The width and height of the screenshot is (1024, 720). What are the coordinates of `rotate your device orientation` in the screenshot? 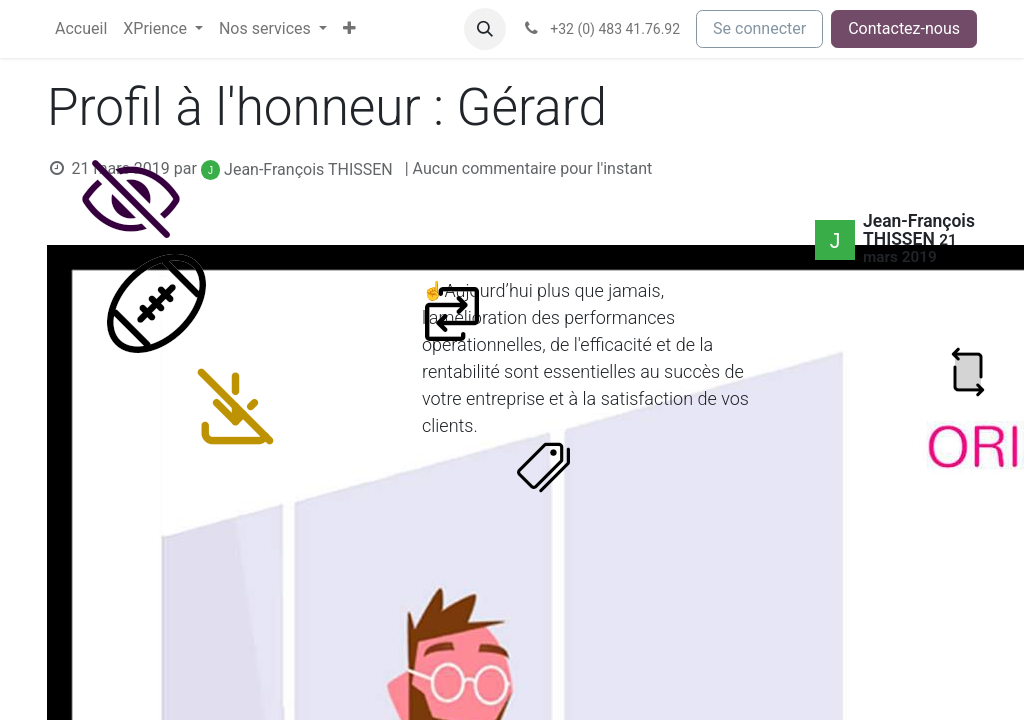 It's located at (968, 372).